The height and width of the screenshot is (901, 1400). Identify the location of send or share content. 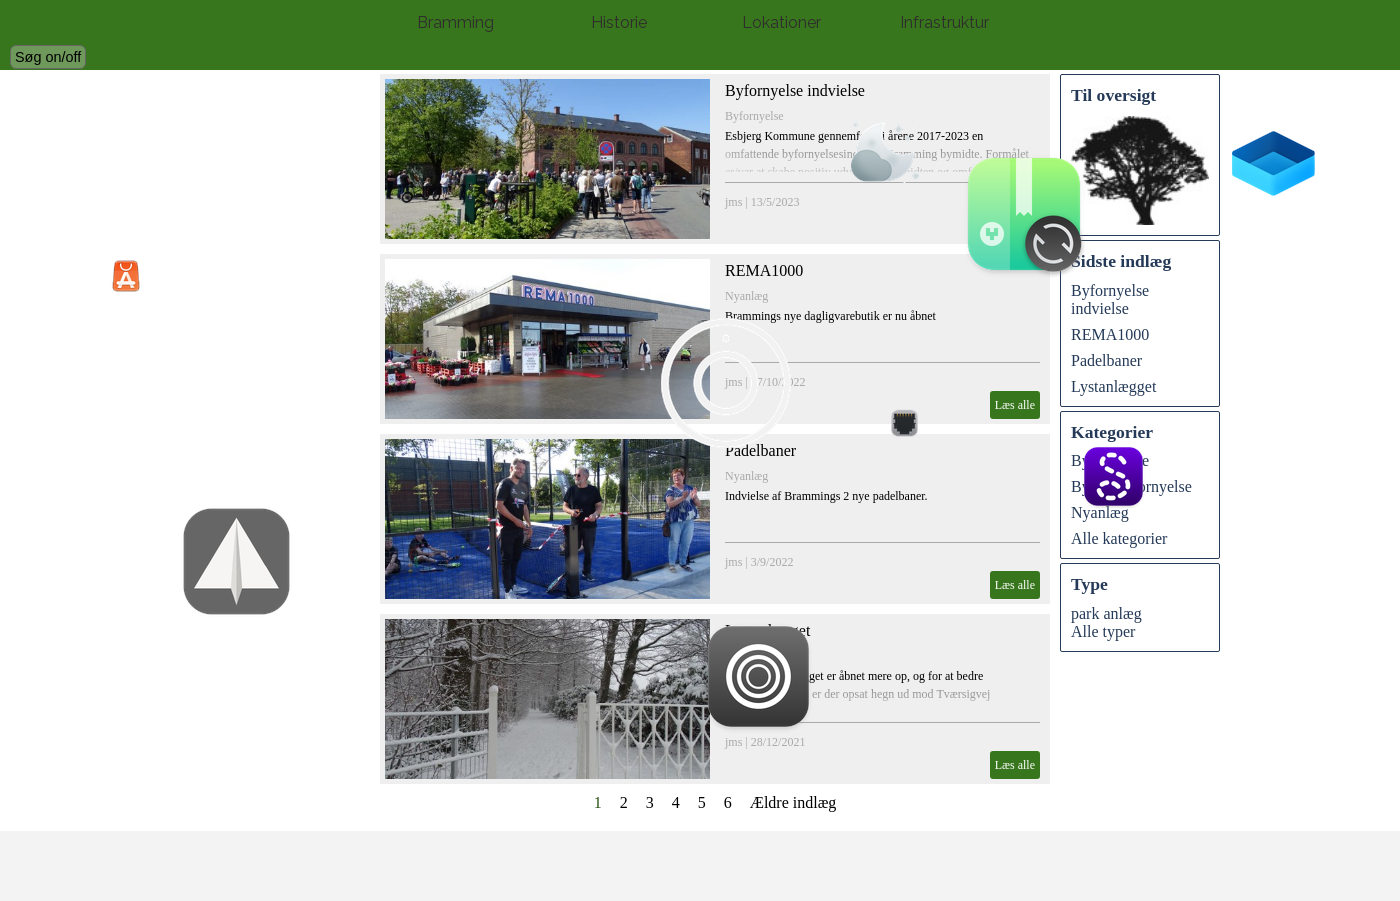
(236, 561).